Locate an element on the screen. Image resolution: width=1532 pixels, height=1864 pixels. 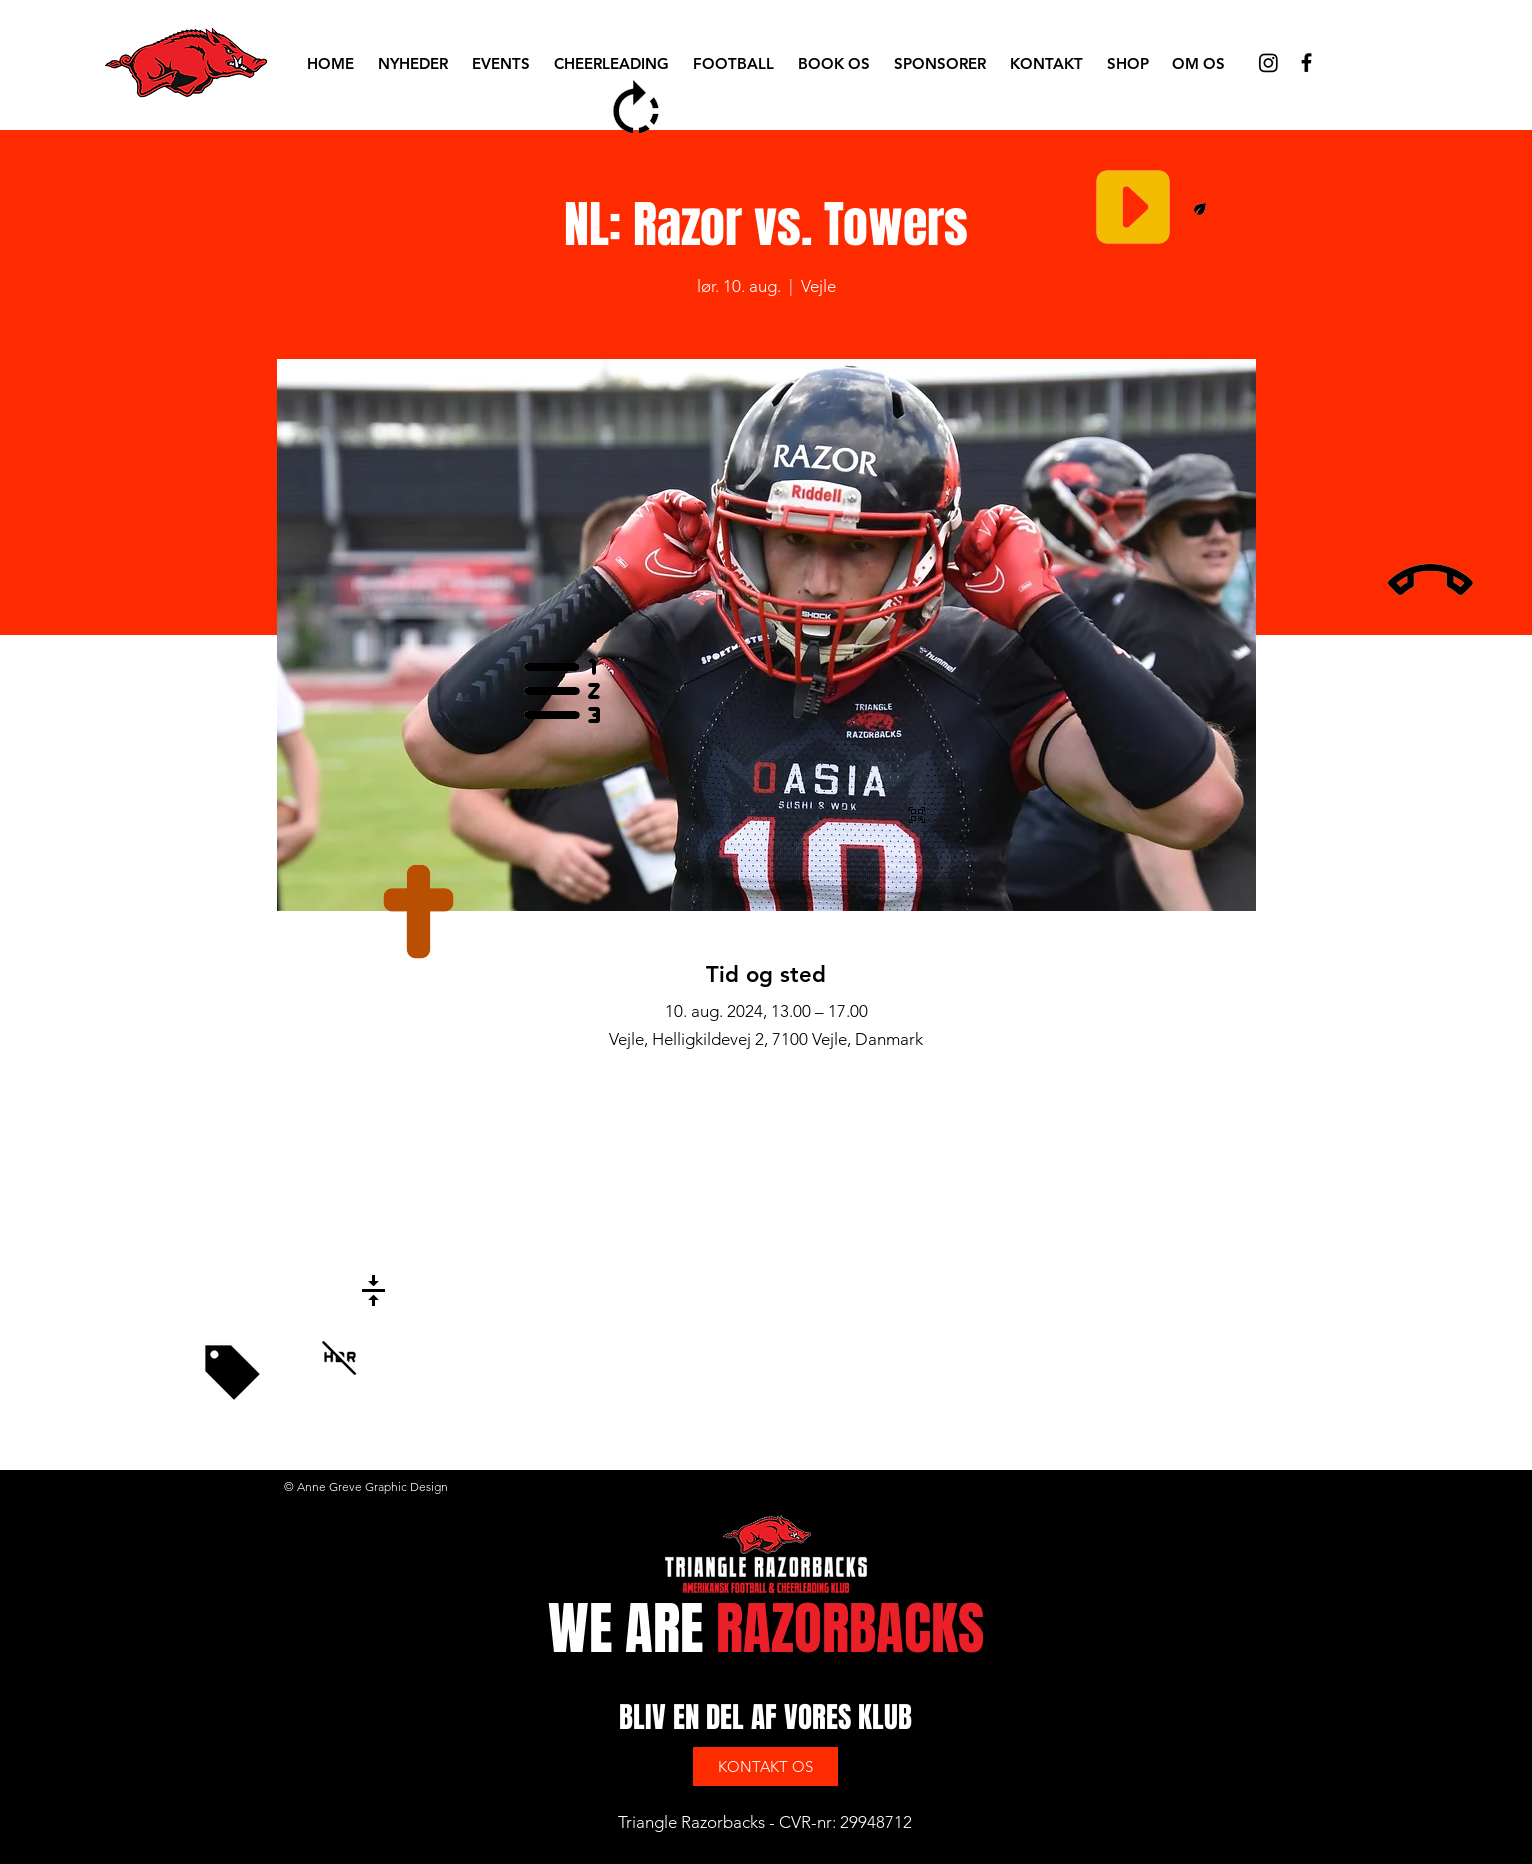
indicates eco-friendly or sustainable mode is located at coordinates (1200, 209).